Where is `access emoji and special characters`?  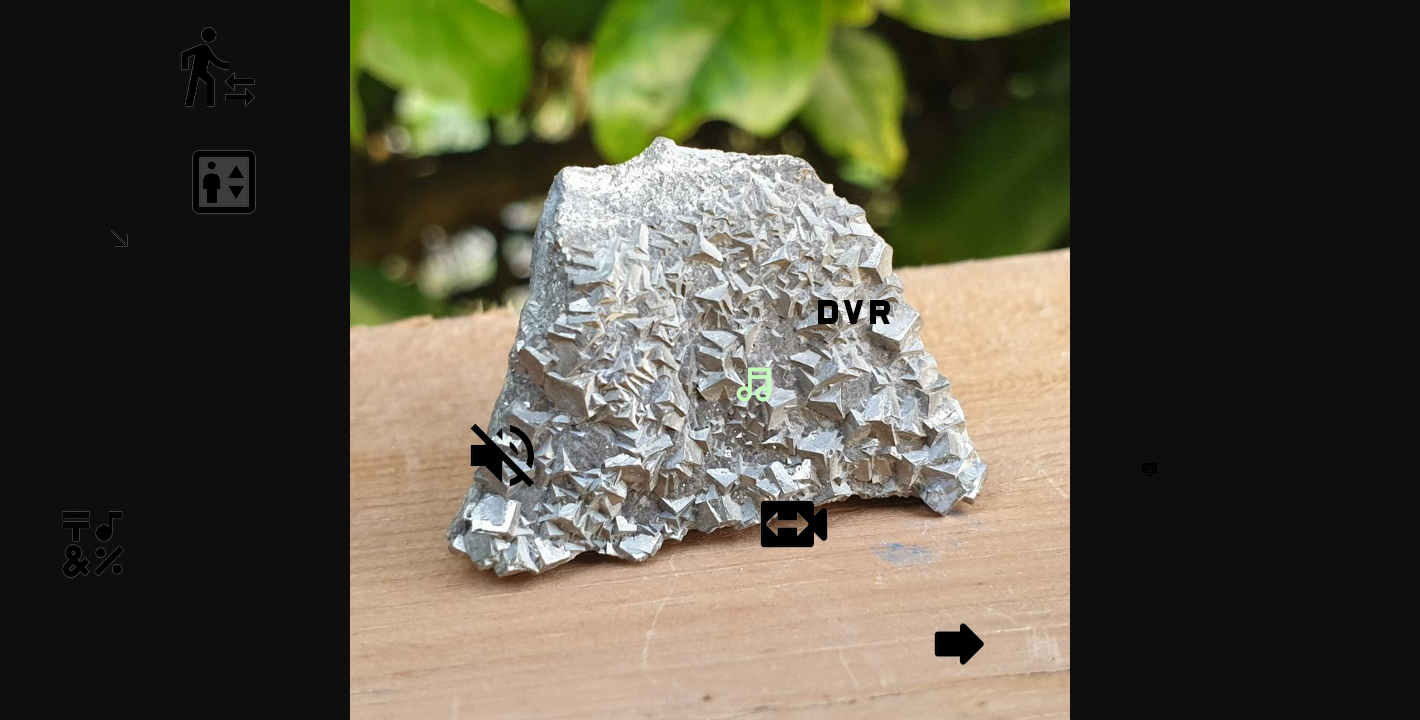
access emoji and special characters is located at coordinates (92, 544).